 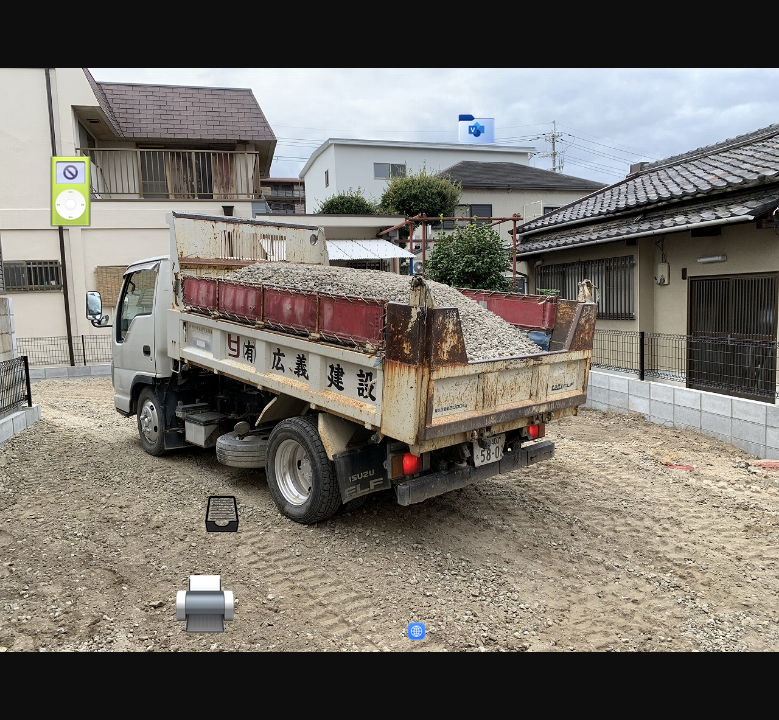 What do you see at coordinates (205, 604) in the screenshot?
I see `access print and scan preferences` at bounding box center [205, 604].